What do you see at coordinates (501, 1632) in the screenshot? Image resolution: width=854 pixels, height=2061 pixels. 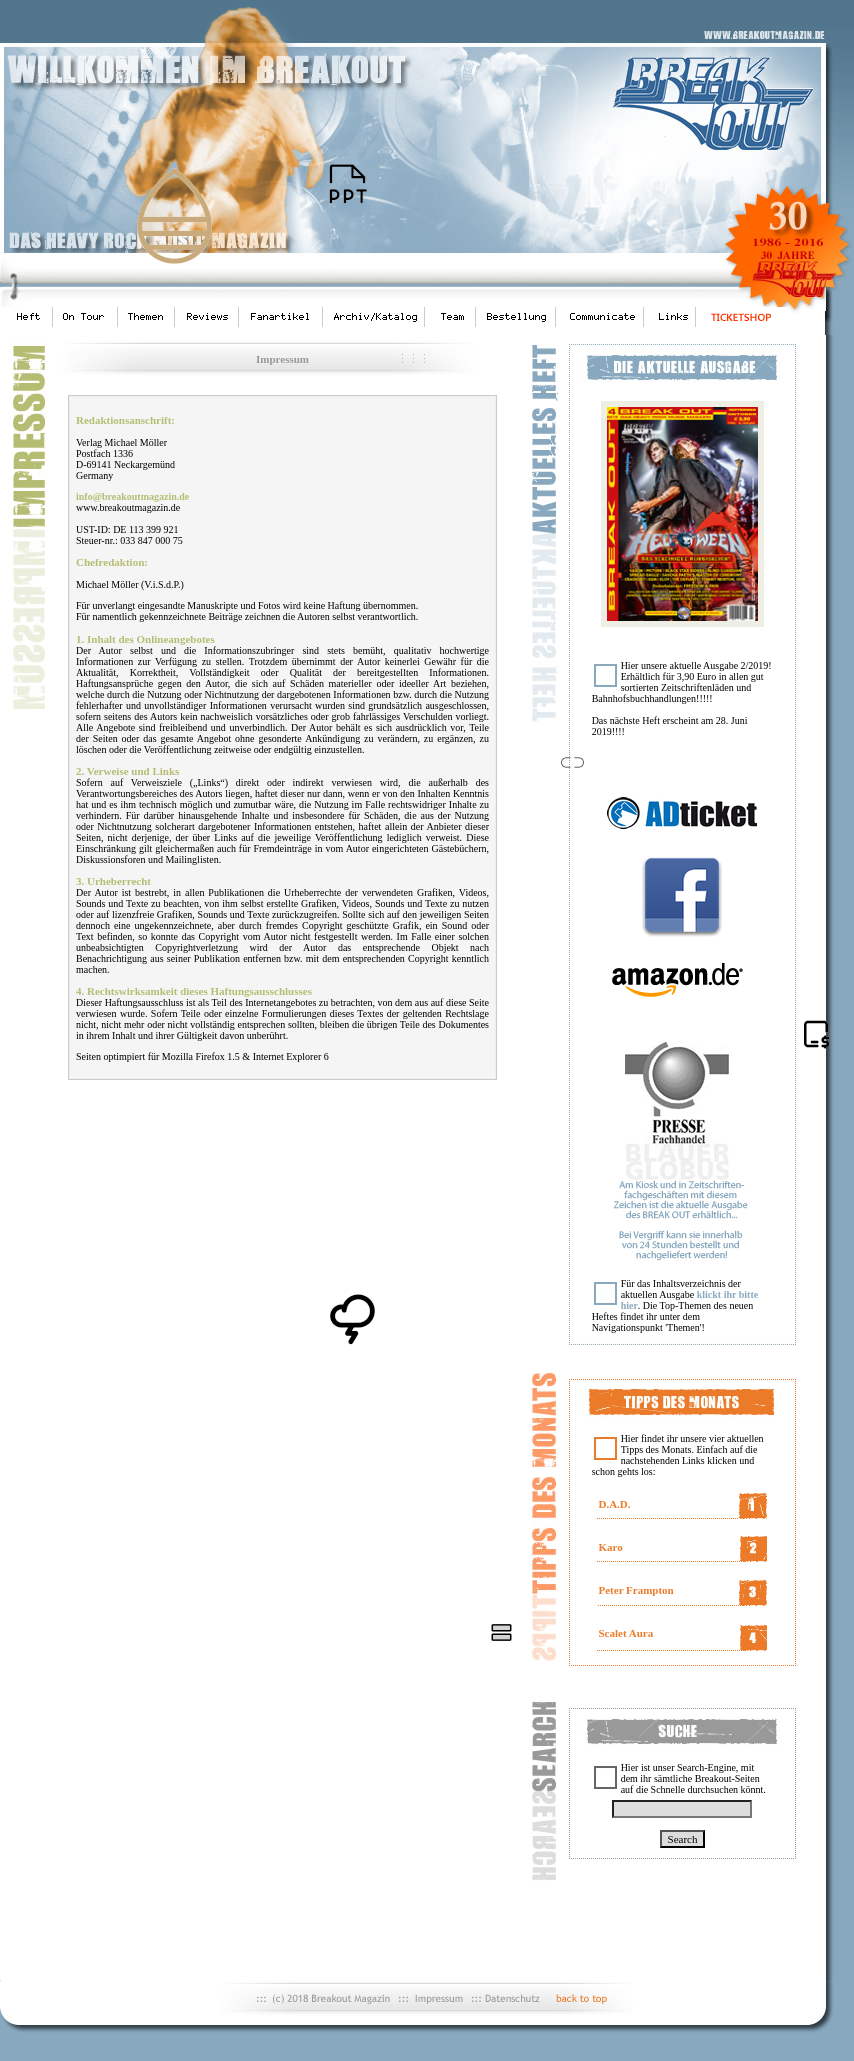 I see `switch to row layout view` at bounding box center [501, 1632].